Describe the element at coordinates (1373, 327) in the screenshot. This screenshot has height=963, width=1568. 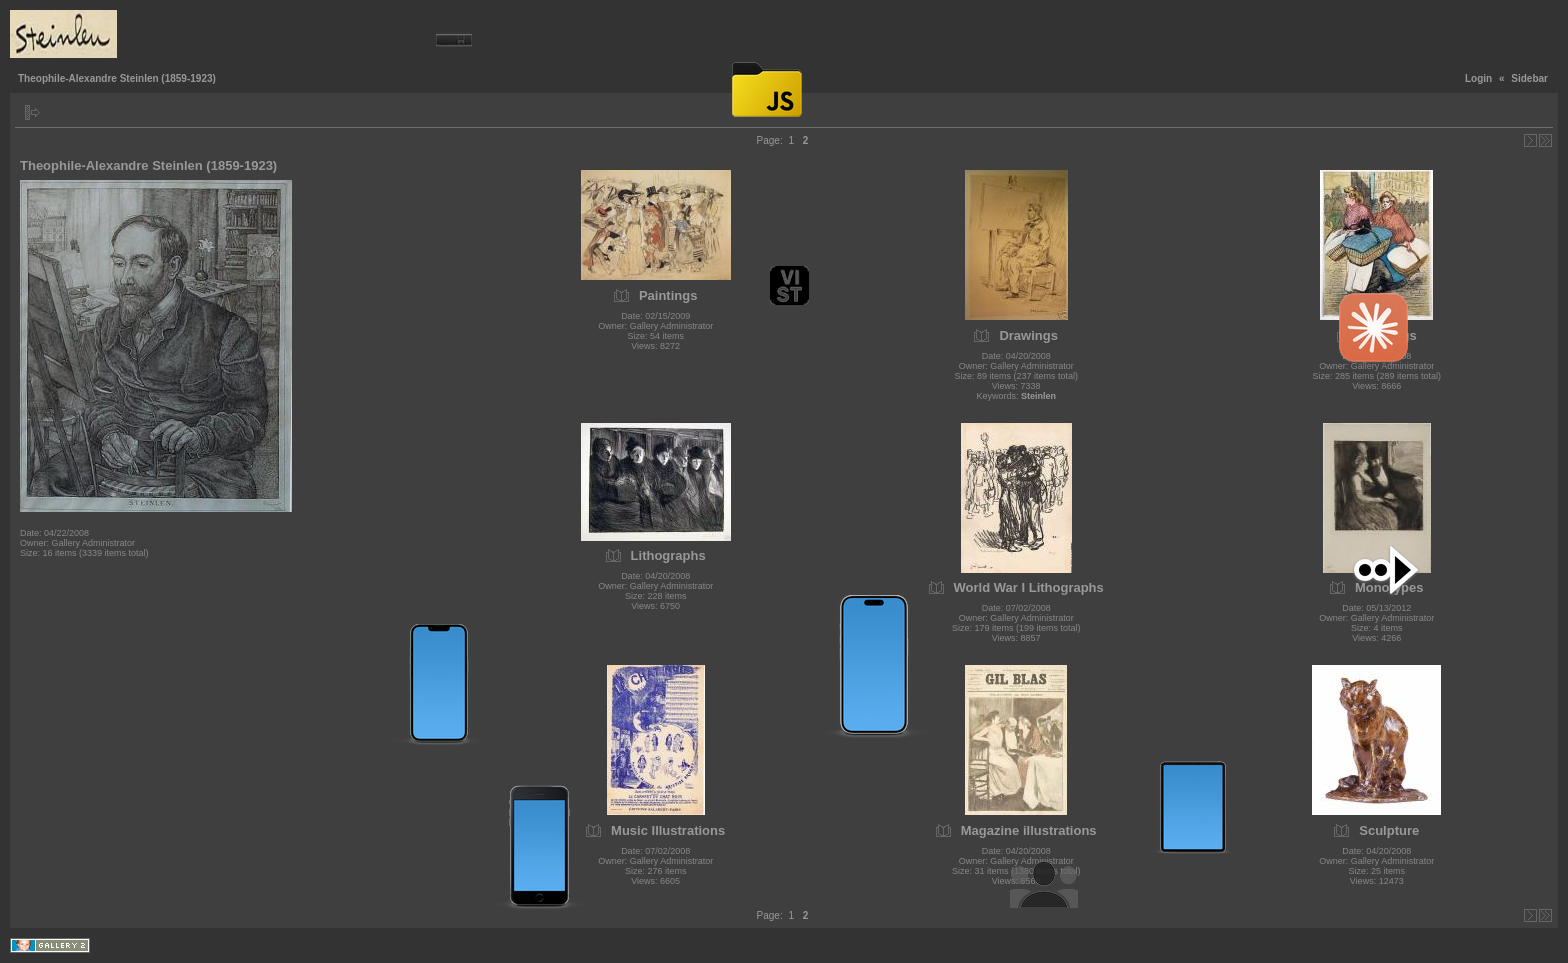
I see `open the Claude AI assistant app` at that location.